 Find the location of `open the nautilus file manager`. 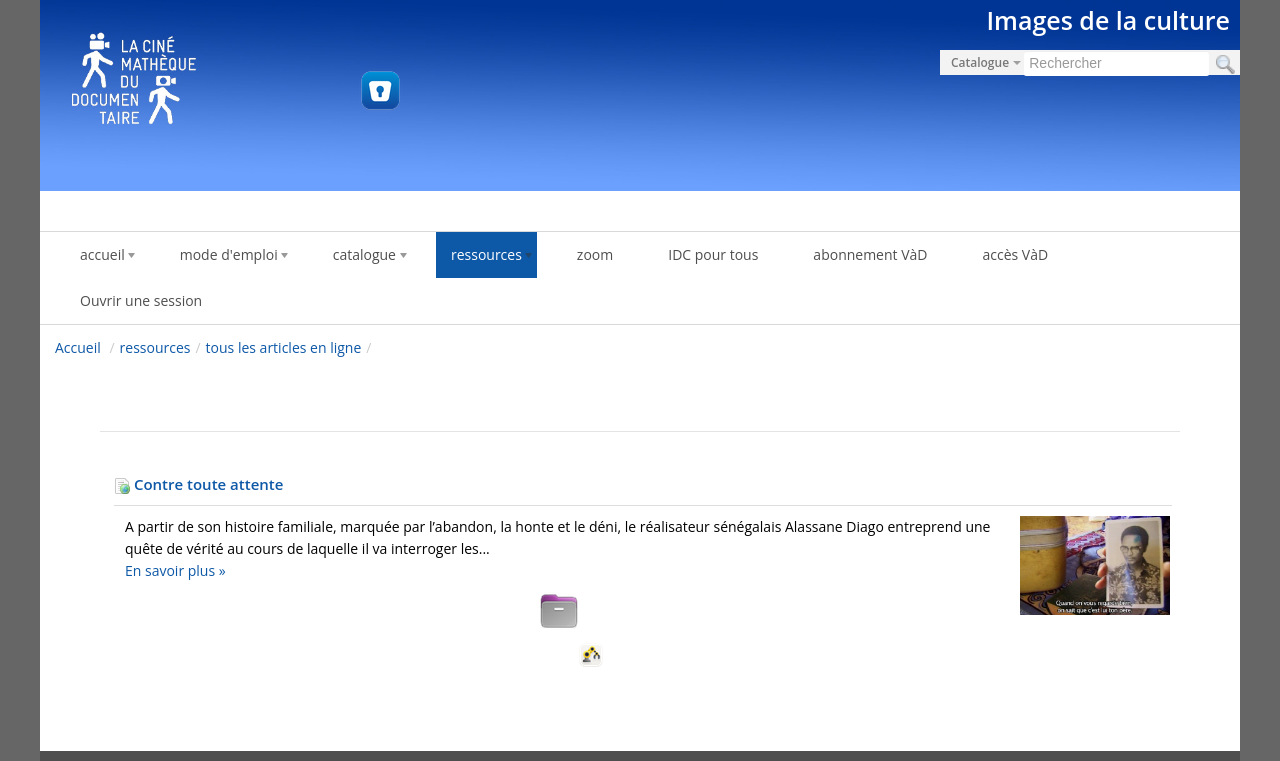

open the nautilus file manager is located at coordinates (559, 611).